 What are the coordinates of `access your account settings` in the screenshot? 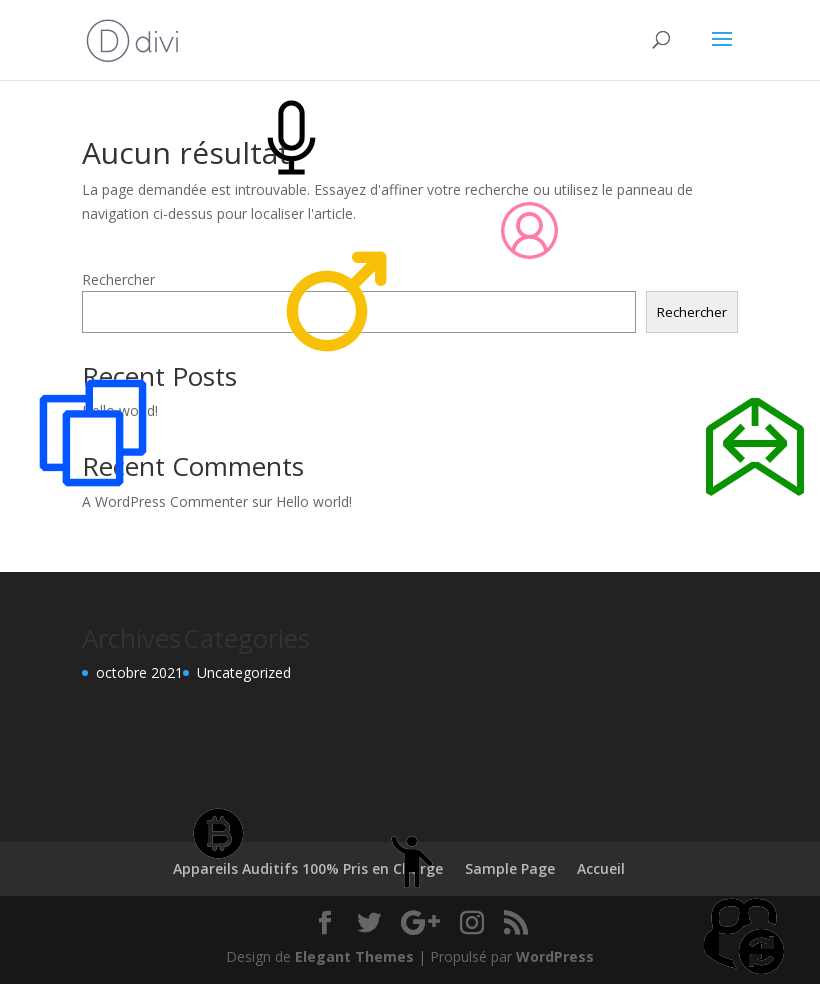 It's located at (529, 230).